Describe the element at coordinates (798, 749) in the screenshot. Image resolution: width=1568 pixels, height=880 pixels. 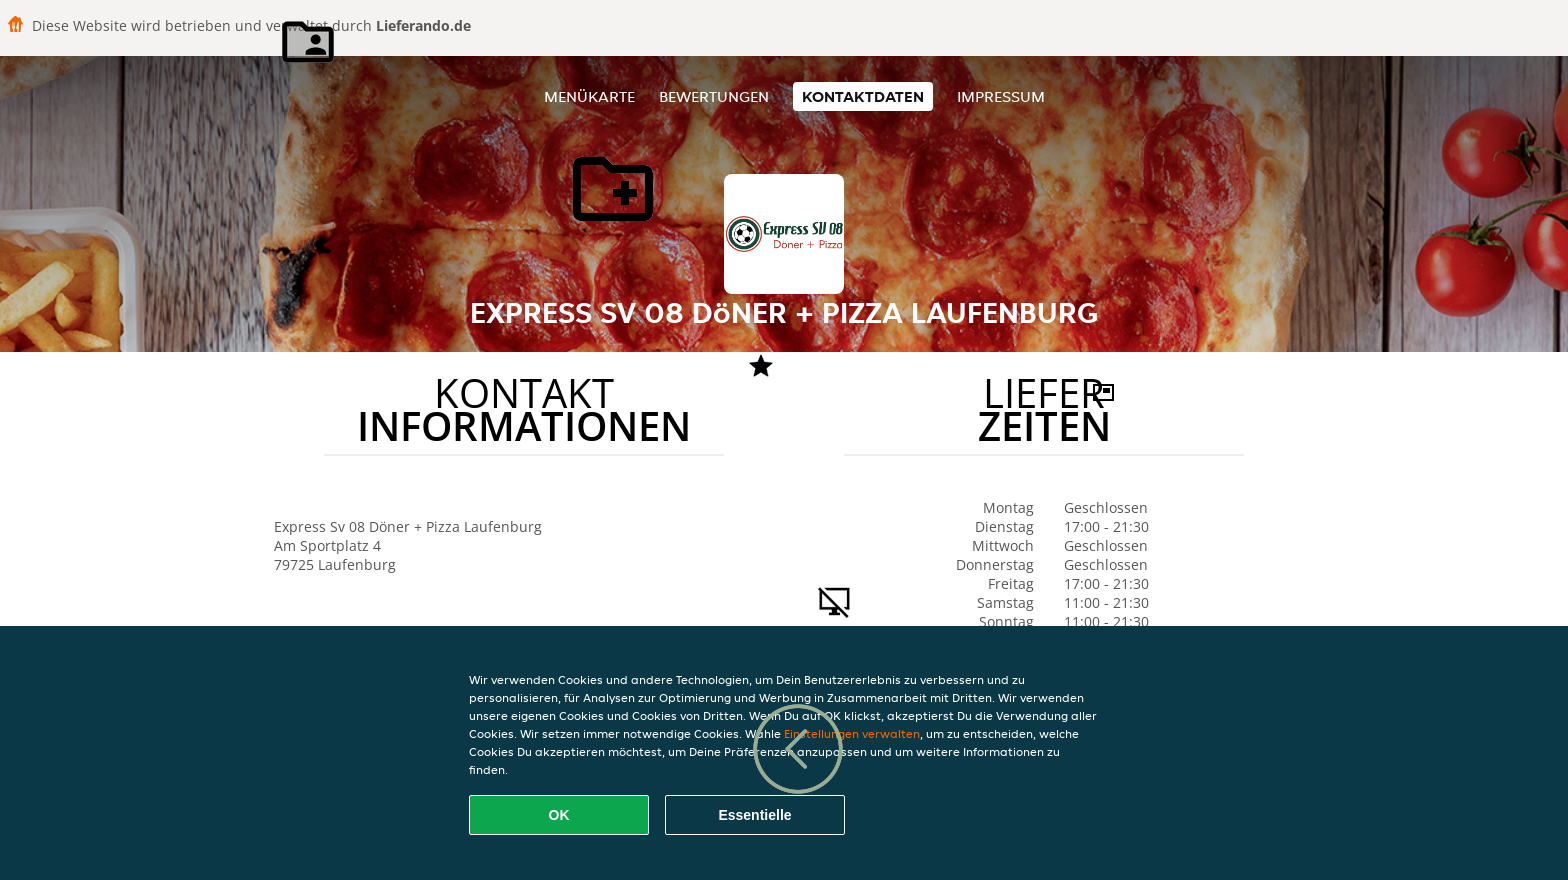
I see `go back to the previous screen` at that location.